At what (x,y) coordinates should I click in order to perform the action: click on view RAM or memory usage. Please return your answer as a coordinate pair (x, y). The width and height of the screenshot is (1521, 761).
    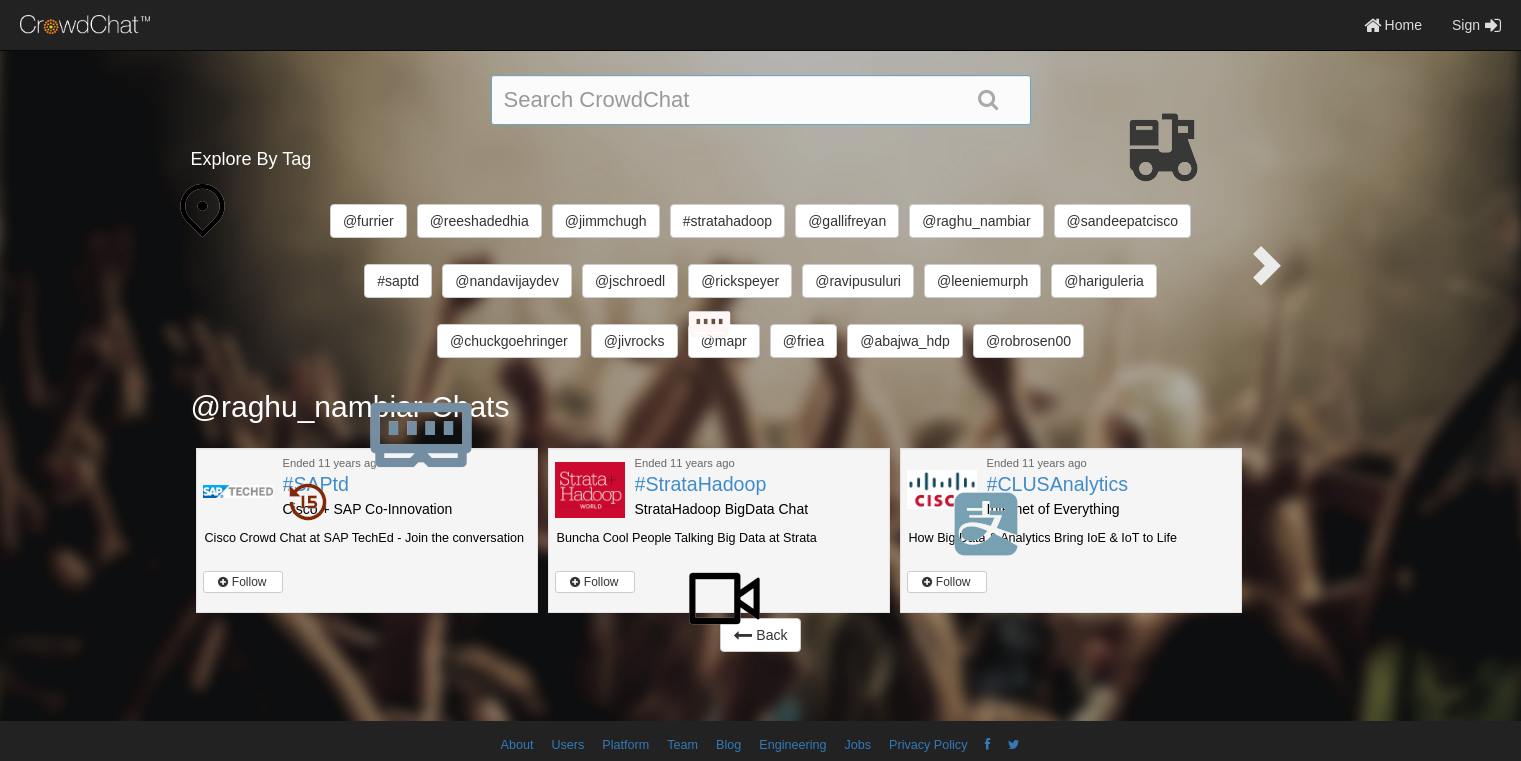
    Looking at the image, I should click on (709, 324).